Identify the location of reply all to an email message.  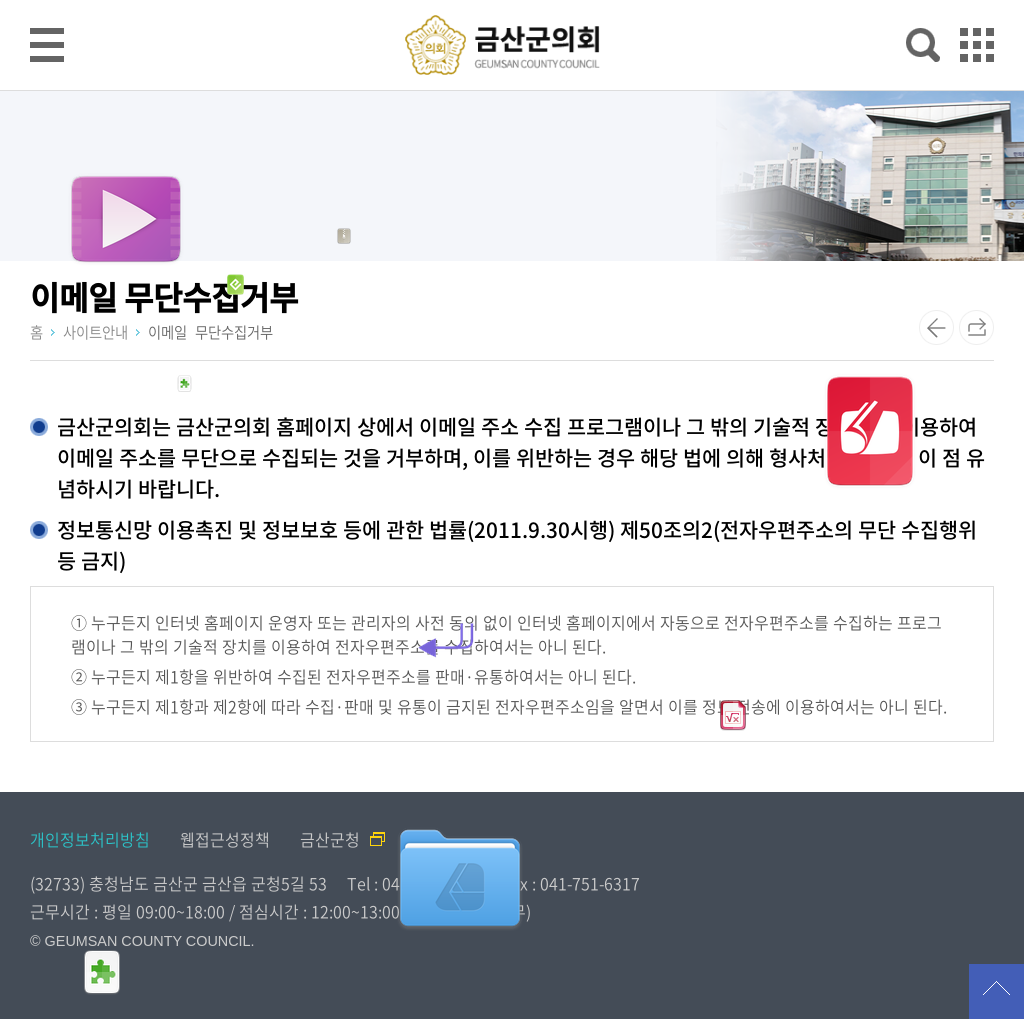
(445, 640).